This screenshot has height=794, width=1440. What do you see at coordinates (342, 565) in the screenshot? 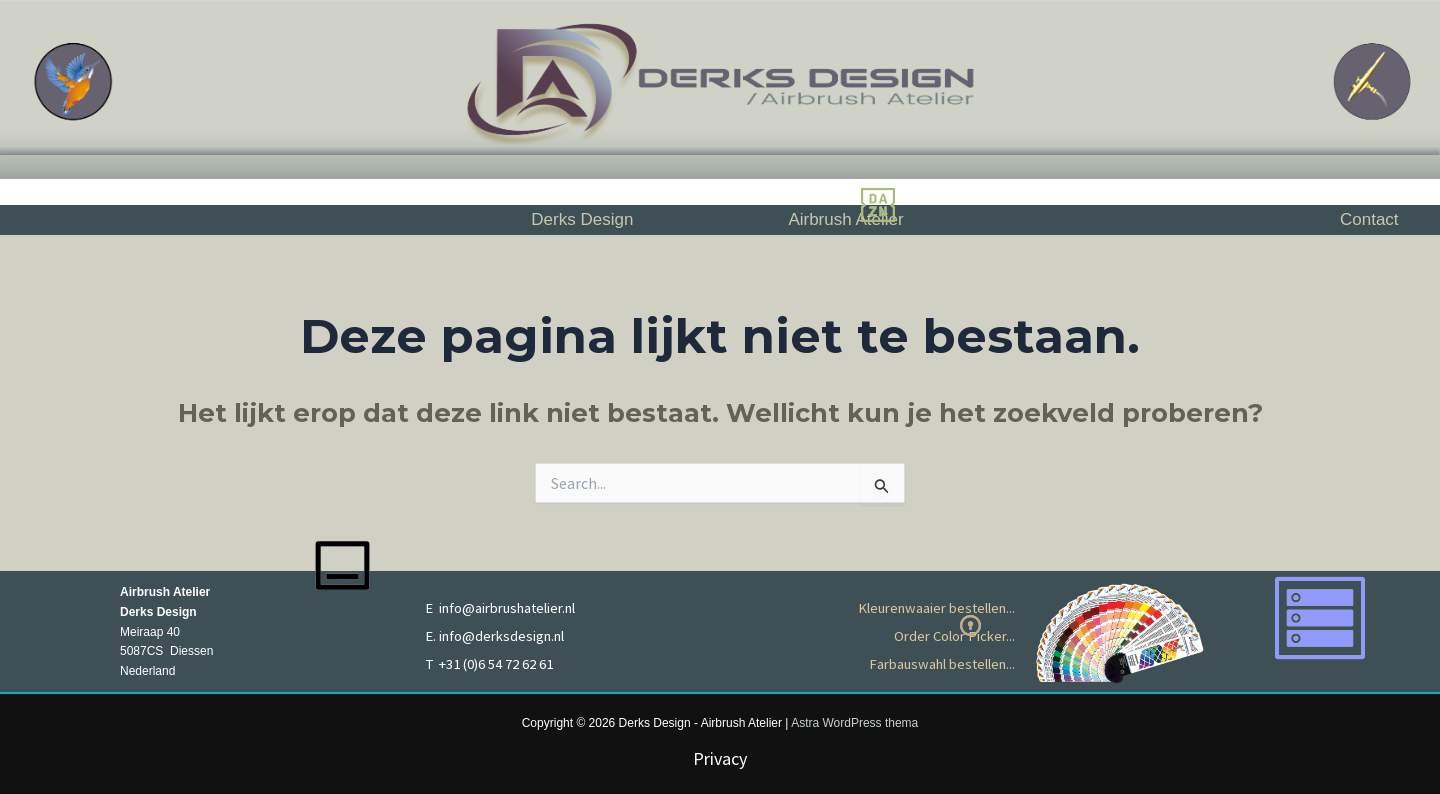
I see `switch to bottom panel layout` at bounding box center [342, 565].